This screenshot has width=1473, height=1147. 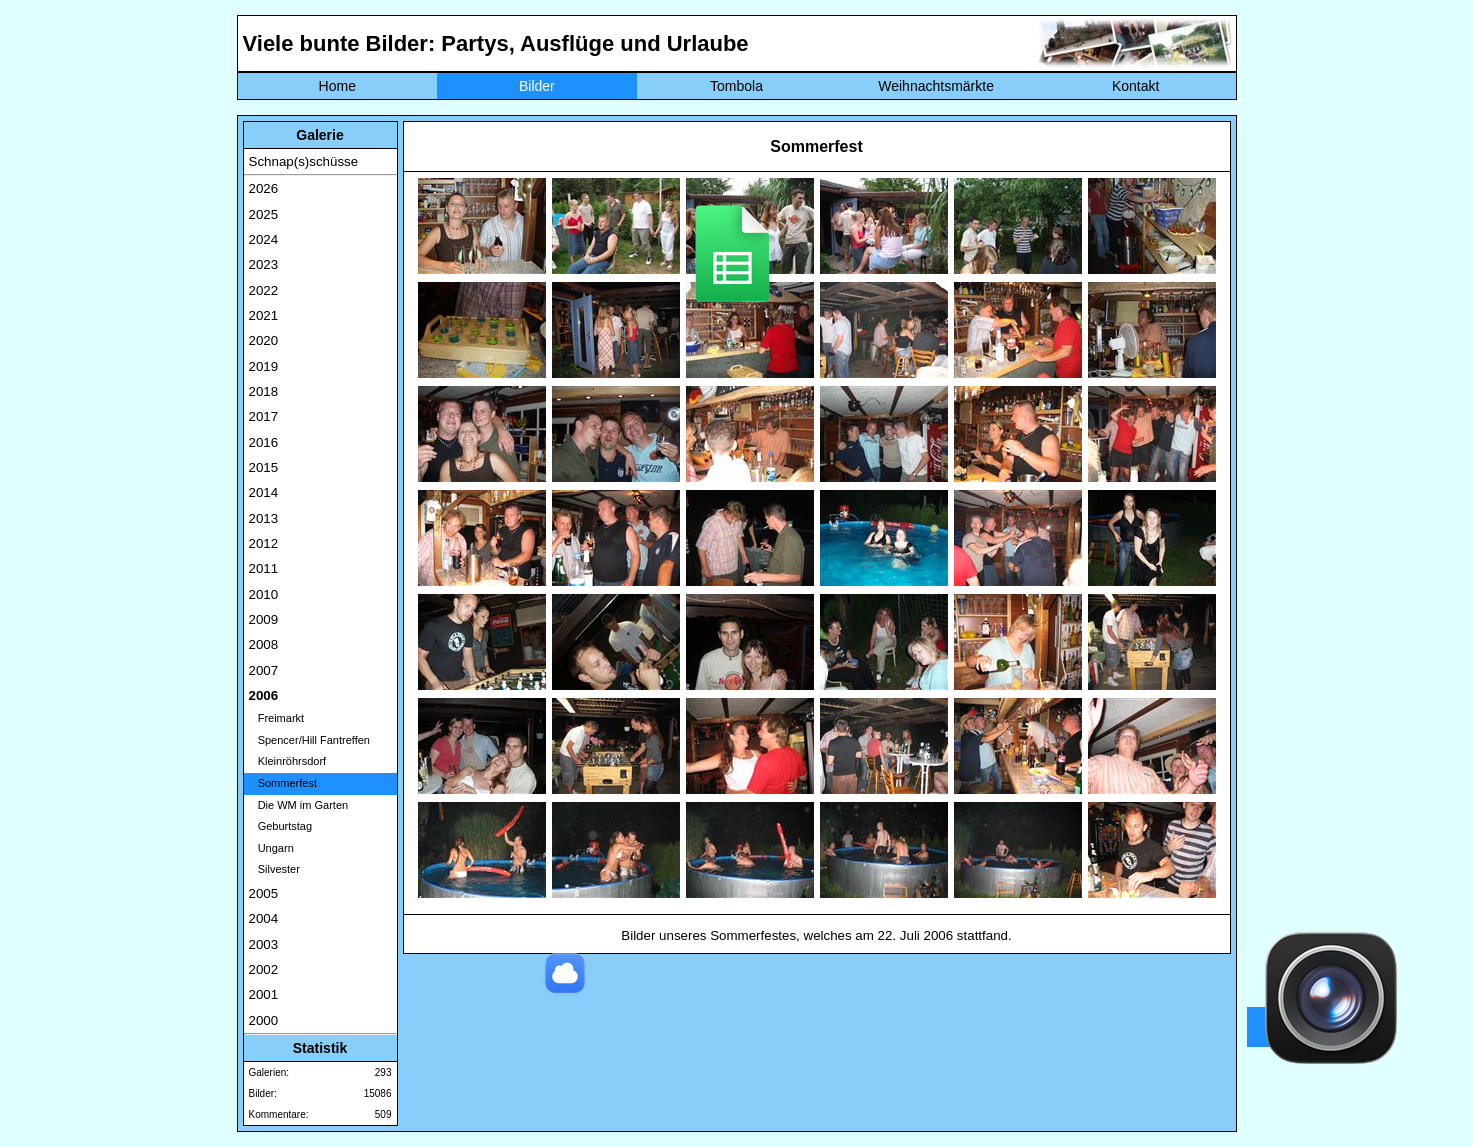 What do you see at coordinates (732, 255) in the screenshot?
I see `open an opendocument spreadsheet template file` at bounding box center [732, 255].